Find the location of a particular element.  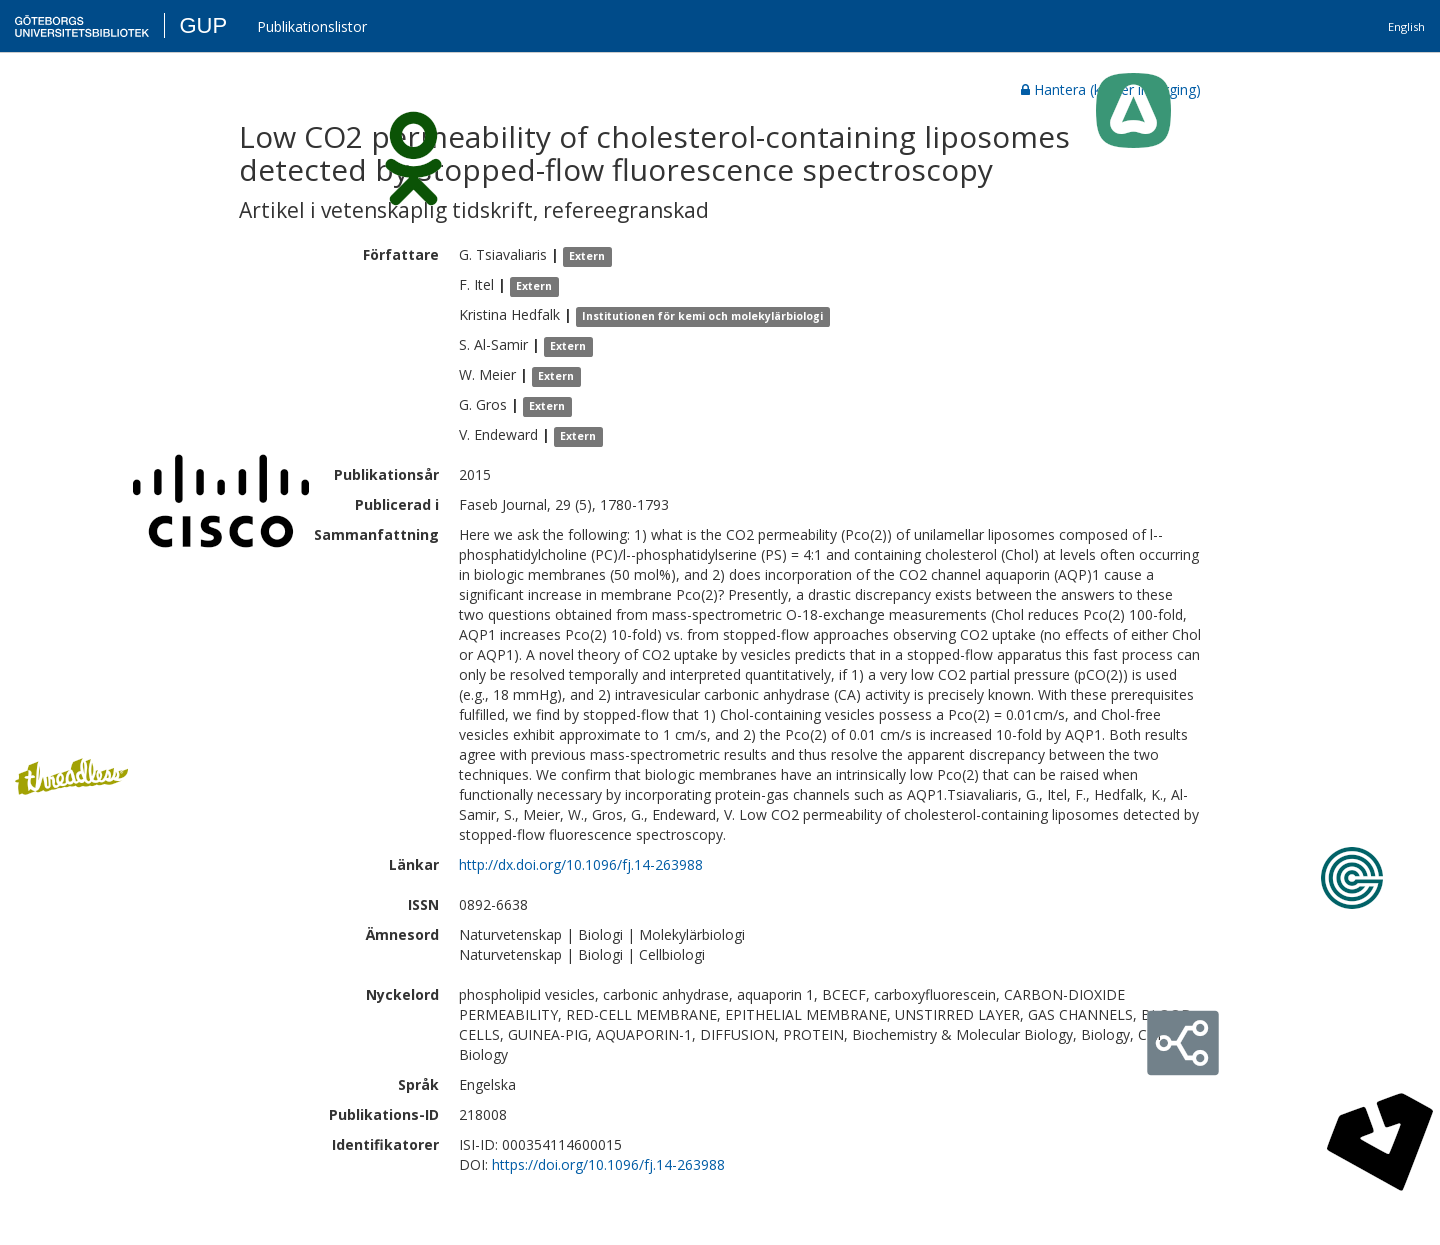

visit the Threadless website or app is located at coordinates (71, 776).